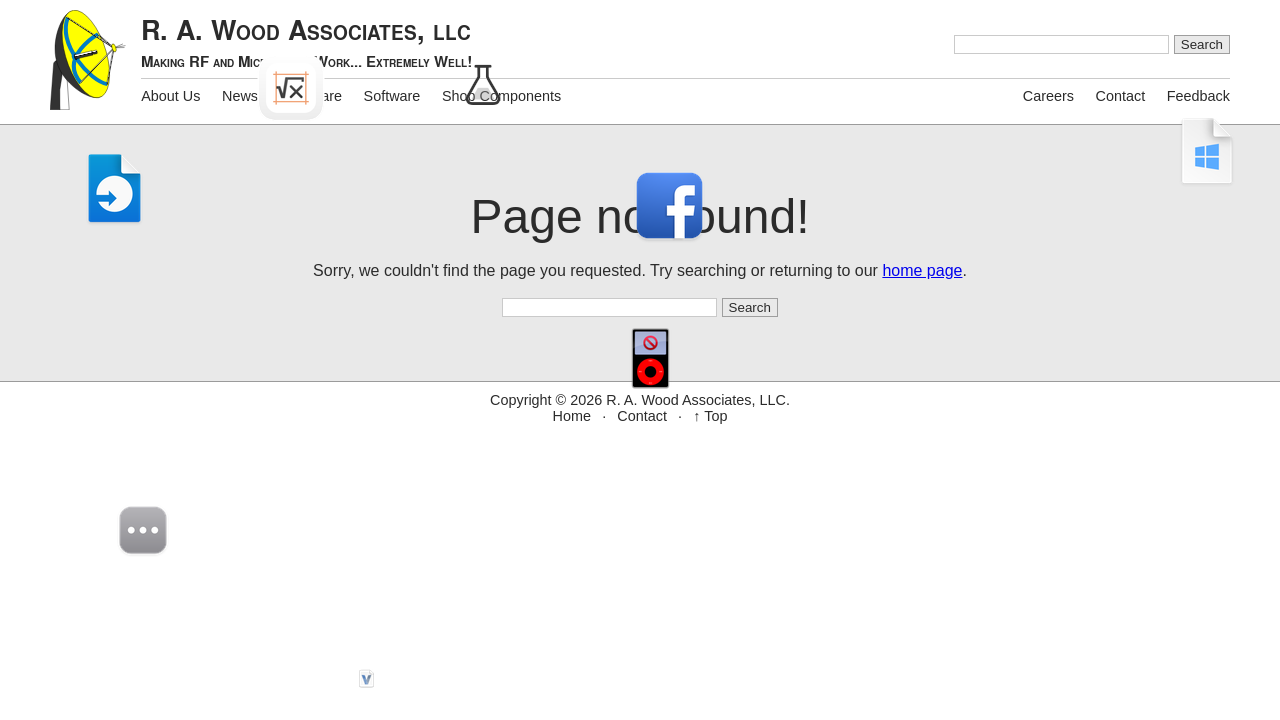 This screenshot has width=1280, height=720. What do you see at coordinates (483, 85) in the screenshot?
I see `access science or chemistry applications` at bounding box center [483, 85].